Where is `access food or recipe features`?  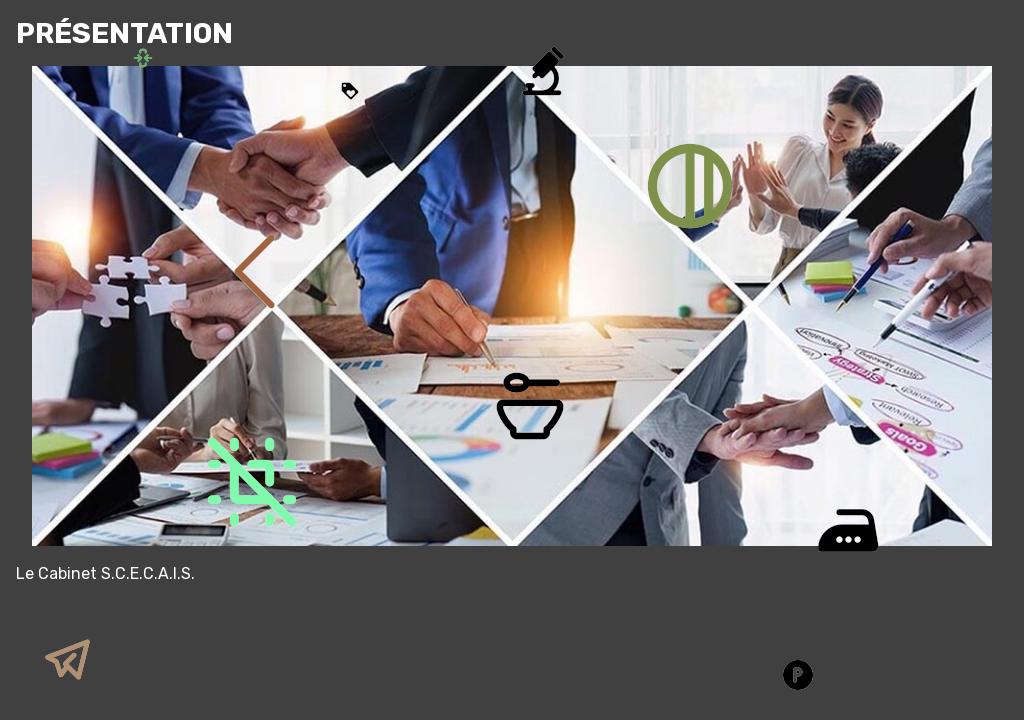 access food or recipe features is located at coordinates (530, 406).